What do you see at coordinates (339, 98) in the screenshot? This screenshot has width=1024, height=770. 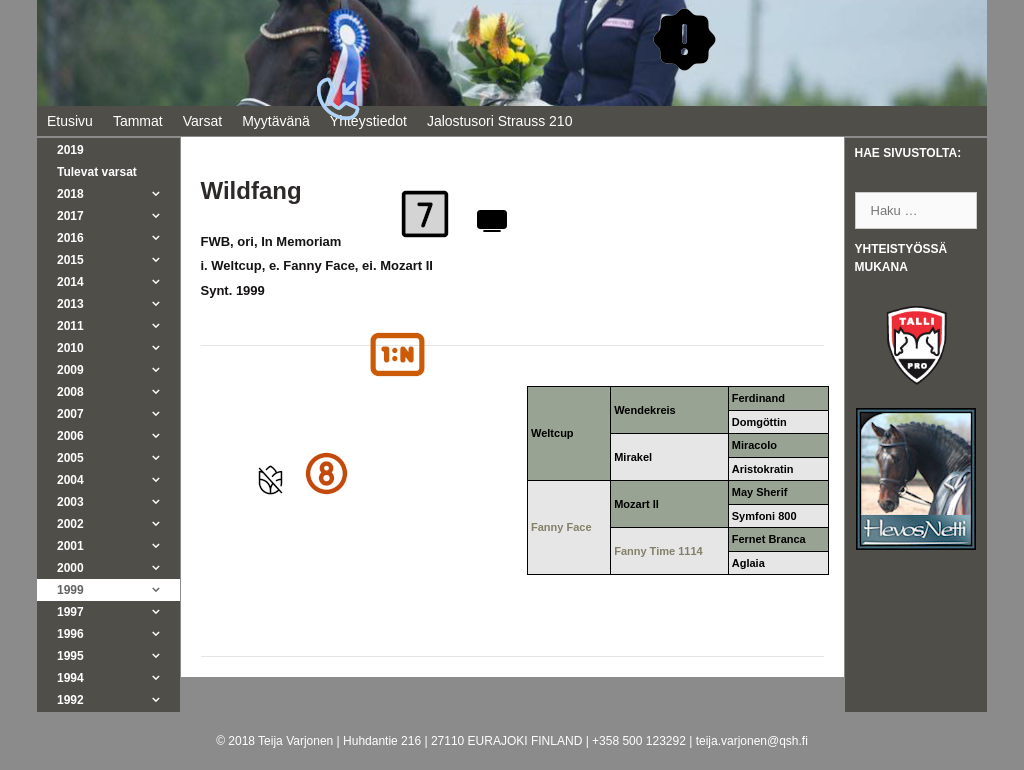 I see `indicates an incoming phone call` at bounding box center [339, 98].